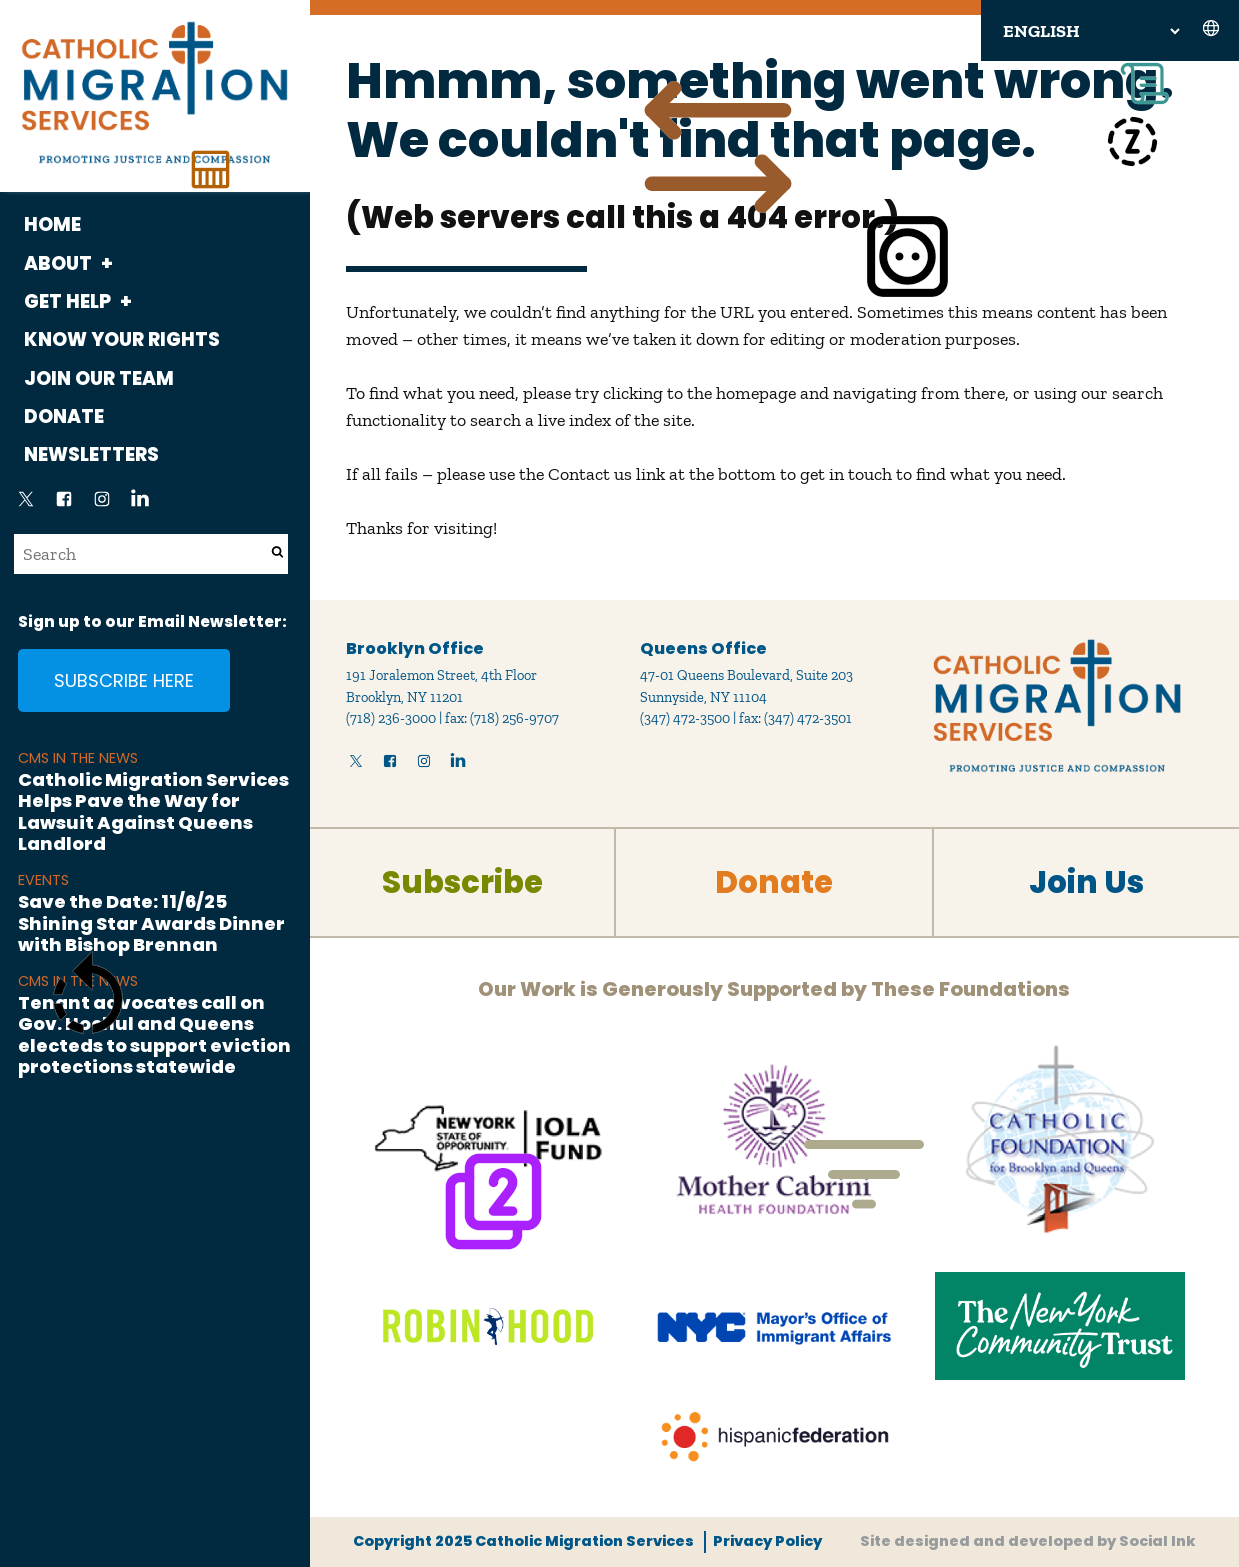 Image resolution: width=1239 pixels, height=1567 pixels. I want to click on filter or sort list items, so click(864, 1176).